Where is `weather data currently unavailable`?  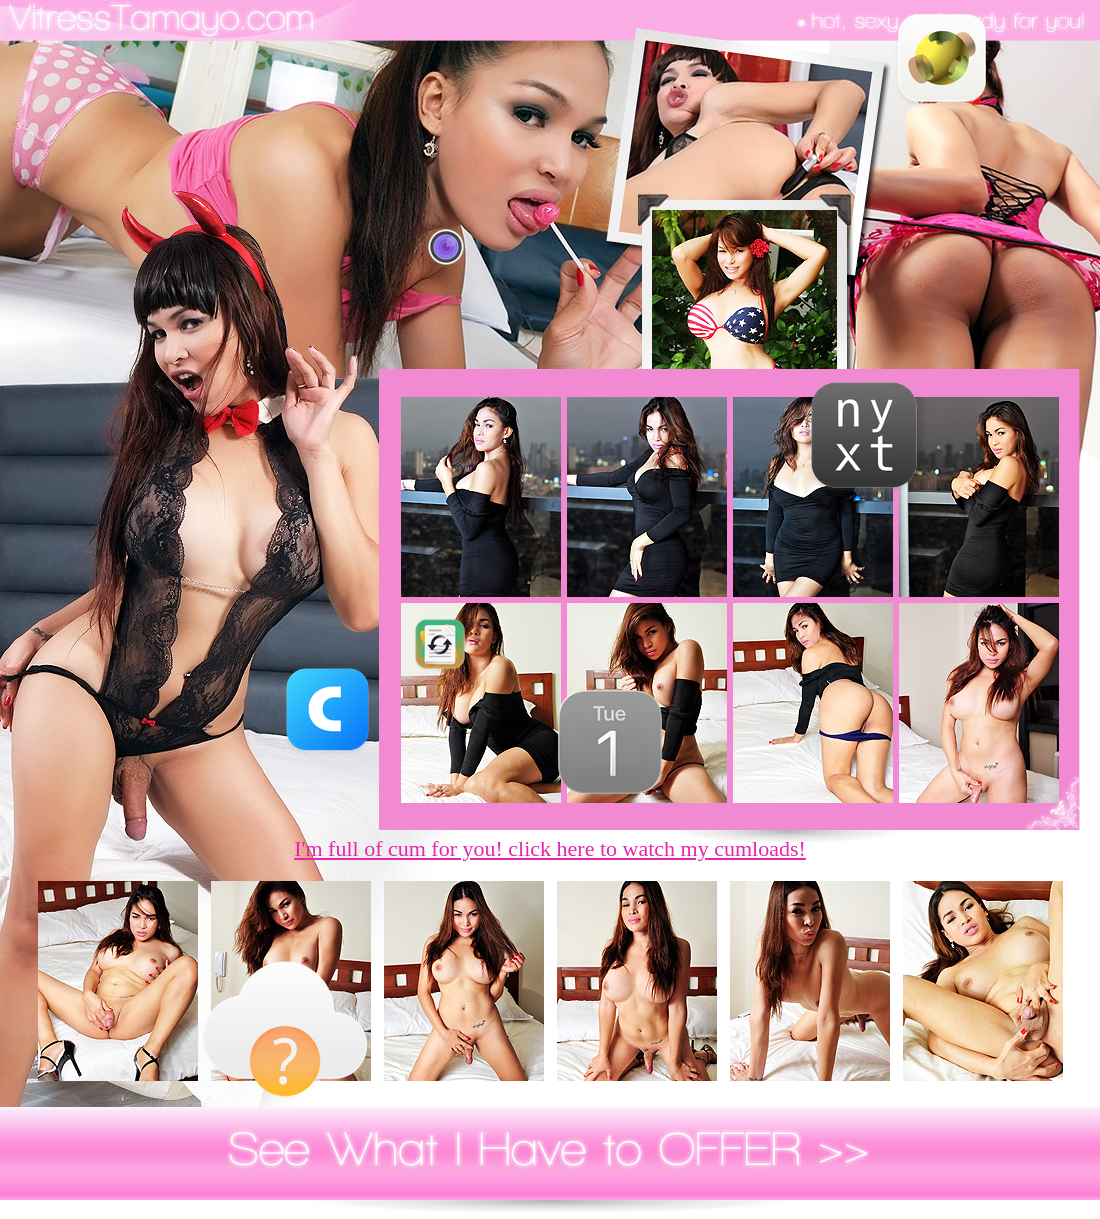 weather data currently unavailable is located at coordinates (285, 1029).